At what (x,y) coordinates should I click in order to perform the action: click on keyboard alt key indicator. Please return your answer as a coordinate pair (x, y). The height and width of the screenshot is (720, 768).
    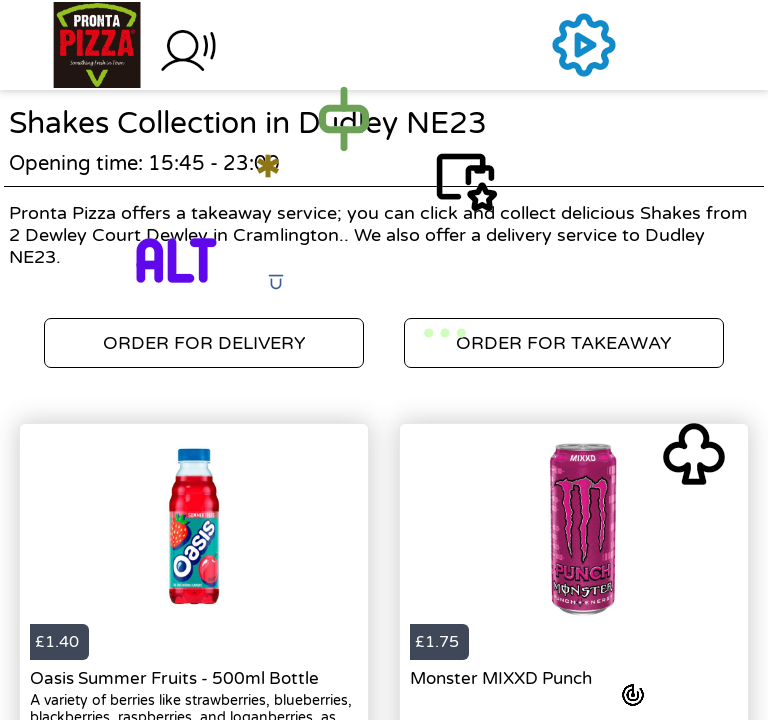
    Looking at the image, I should click on (176, 260).